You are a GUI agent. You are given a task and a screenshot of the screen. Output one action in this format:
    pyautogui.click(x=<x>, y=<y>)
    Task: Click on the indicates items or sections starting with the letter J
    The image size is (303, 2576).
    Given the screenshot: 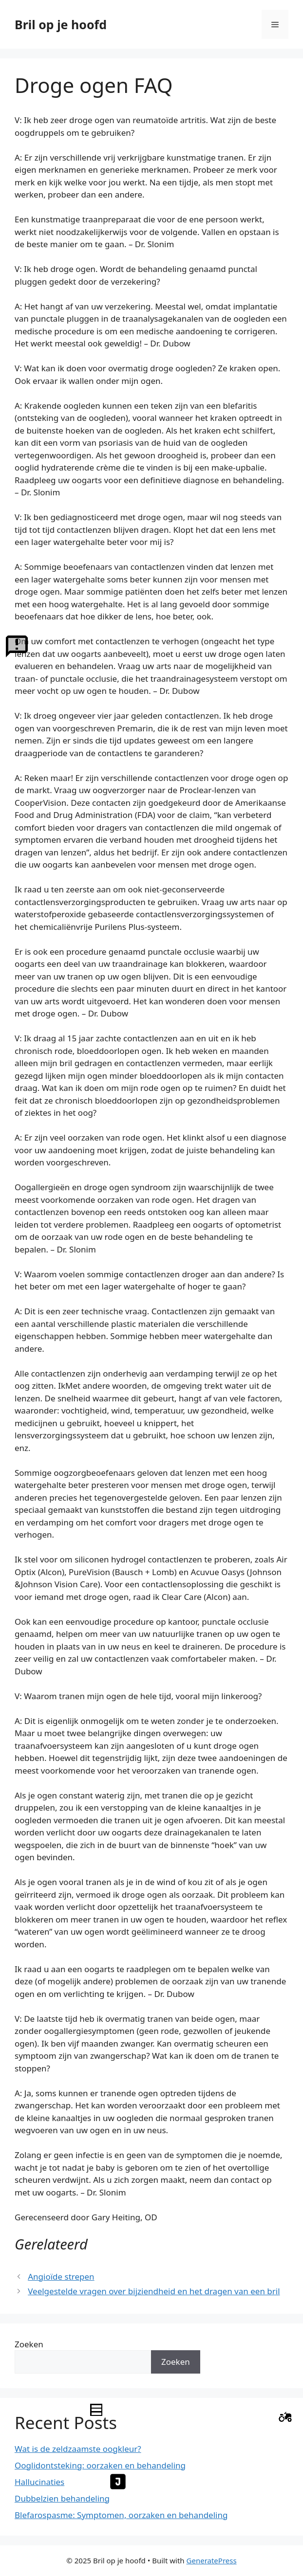 What is the action you would take?
    pyautogui.click(x=118, y=2482)
    